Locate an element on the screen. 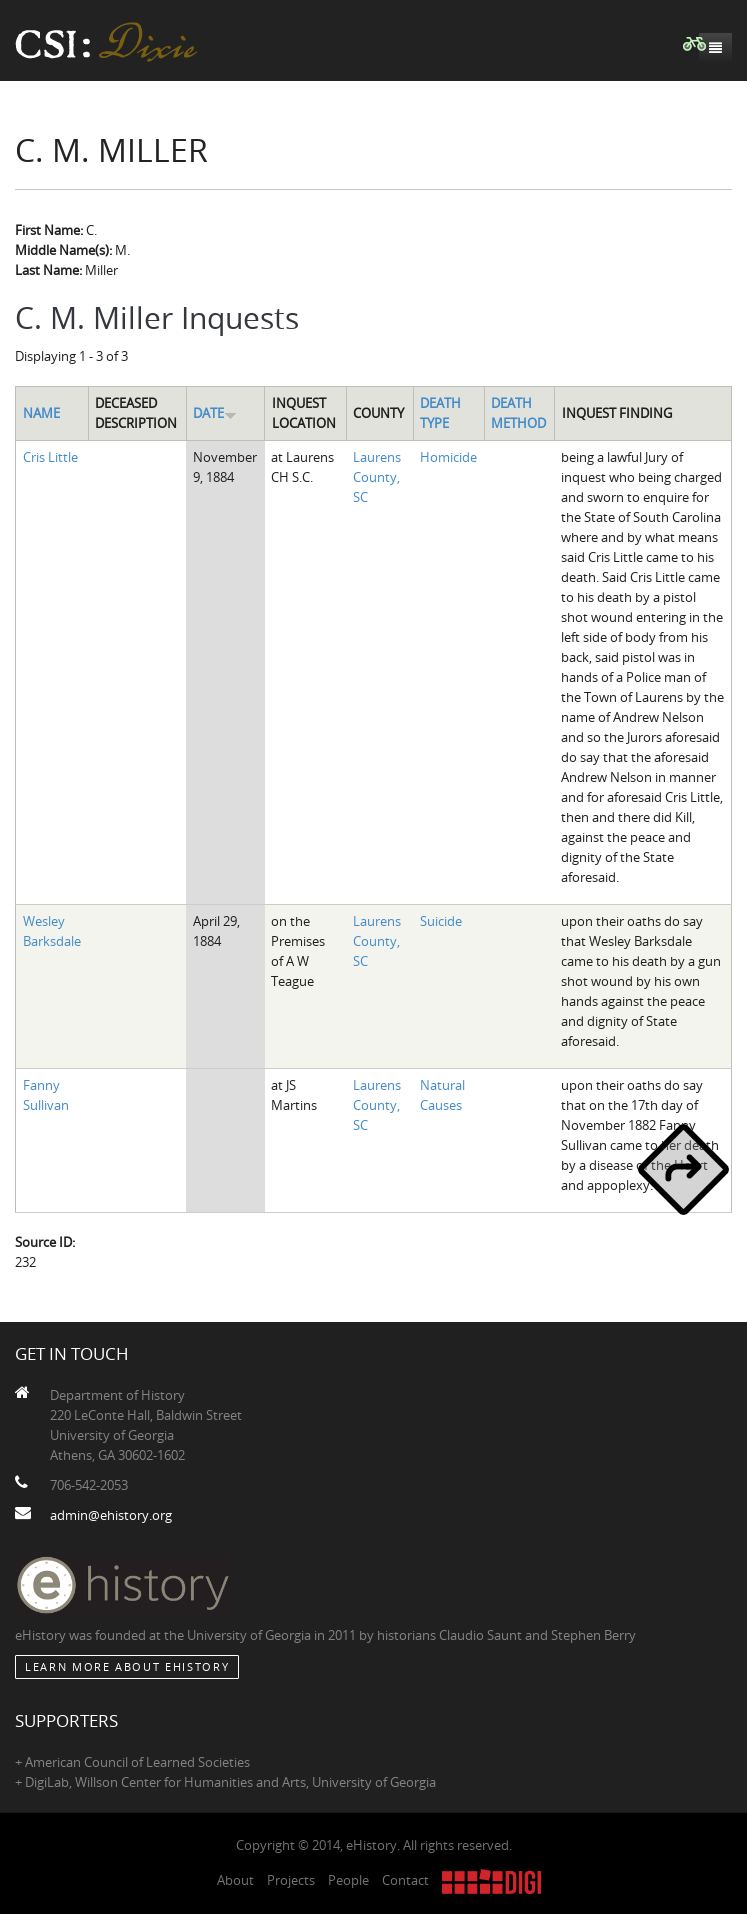 The width and height of the screenshot is (747, 1914). indicates a turn or direction in navigation is located at coordinates (683, 1169).